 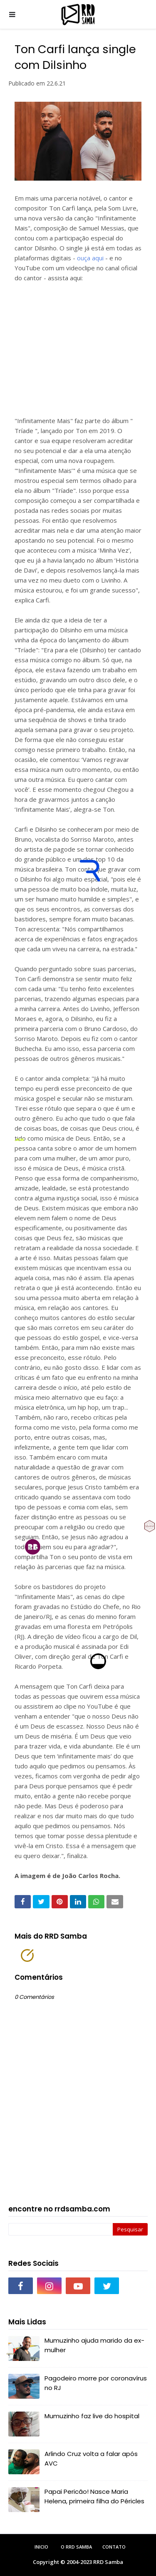 I want to click on pay with JCB credit card, so click(x=19, y=1140).